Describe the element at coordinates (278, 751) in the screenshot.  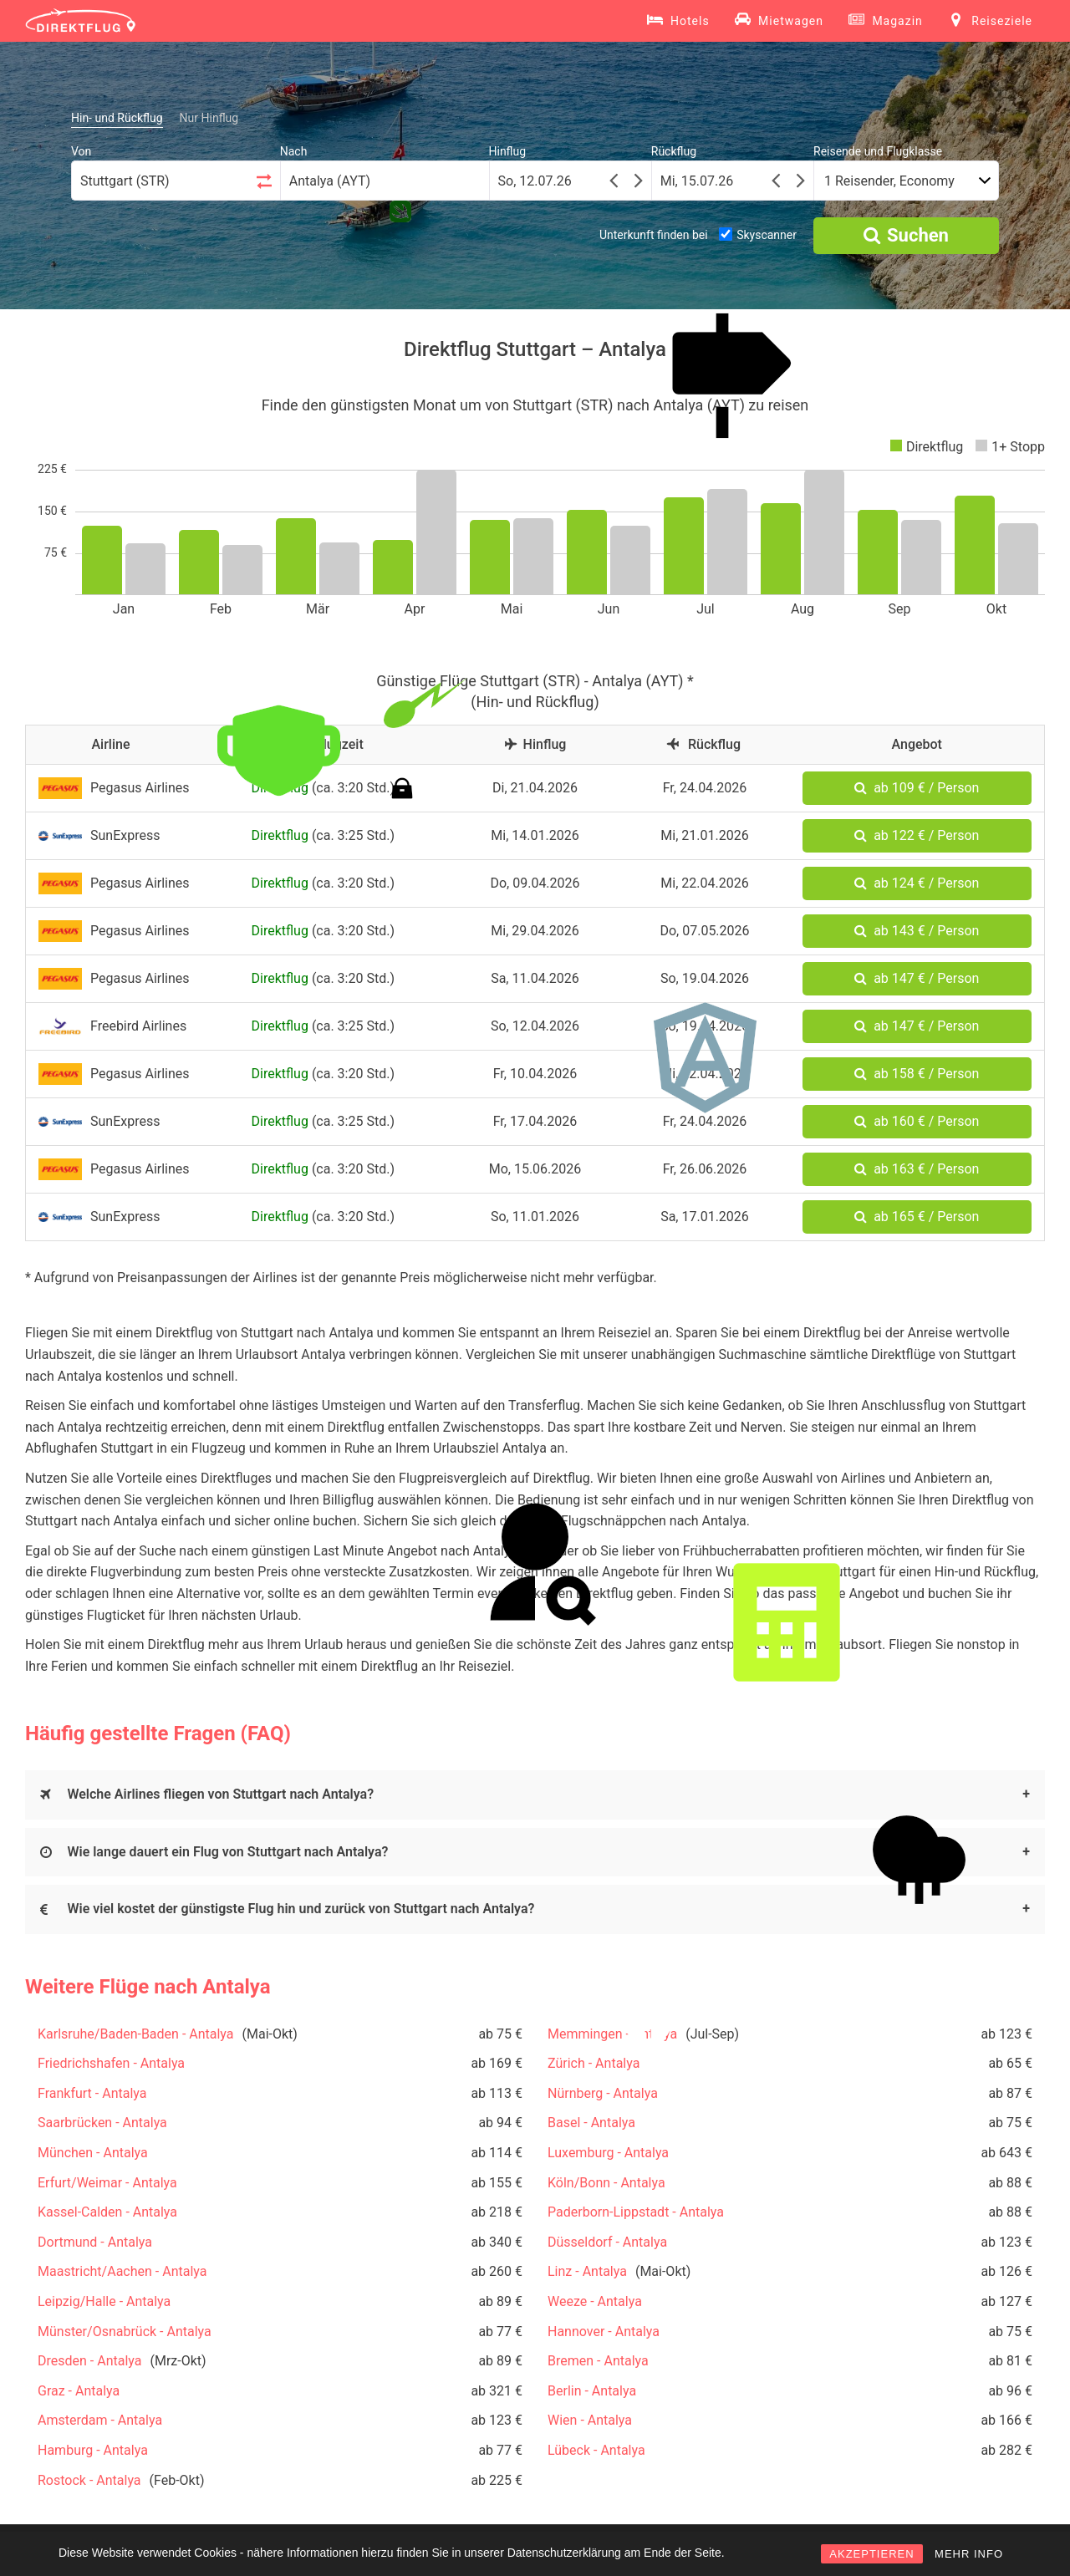
I see `health and safety guidelines indicator` at that location.